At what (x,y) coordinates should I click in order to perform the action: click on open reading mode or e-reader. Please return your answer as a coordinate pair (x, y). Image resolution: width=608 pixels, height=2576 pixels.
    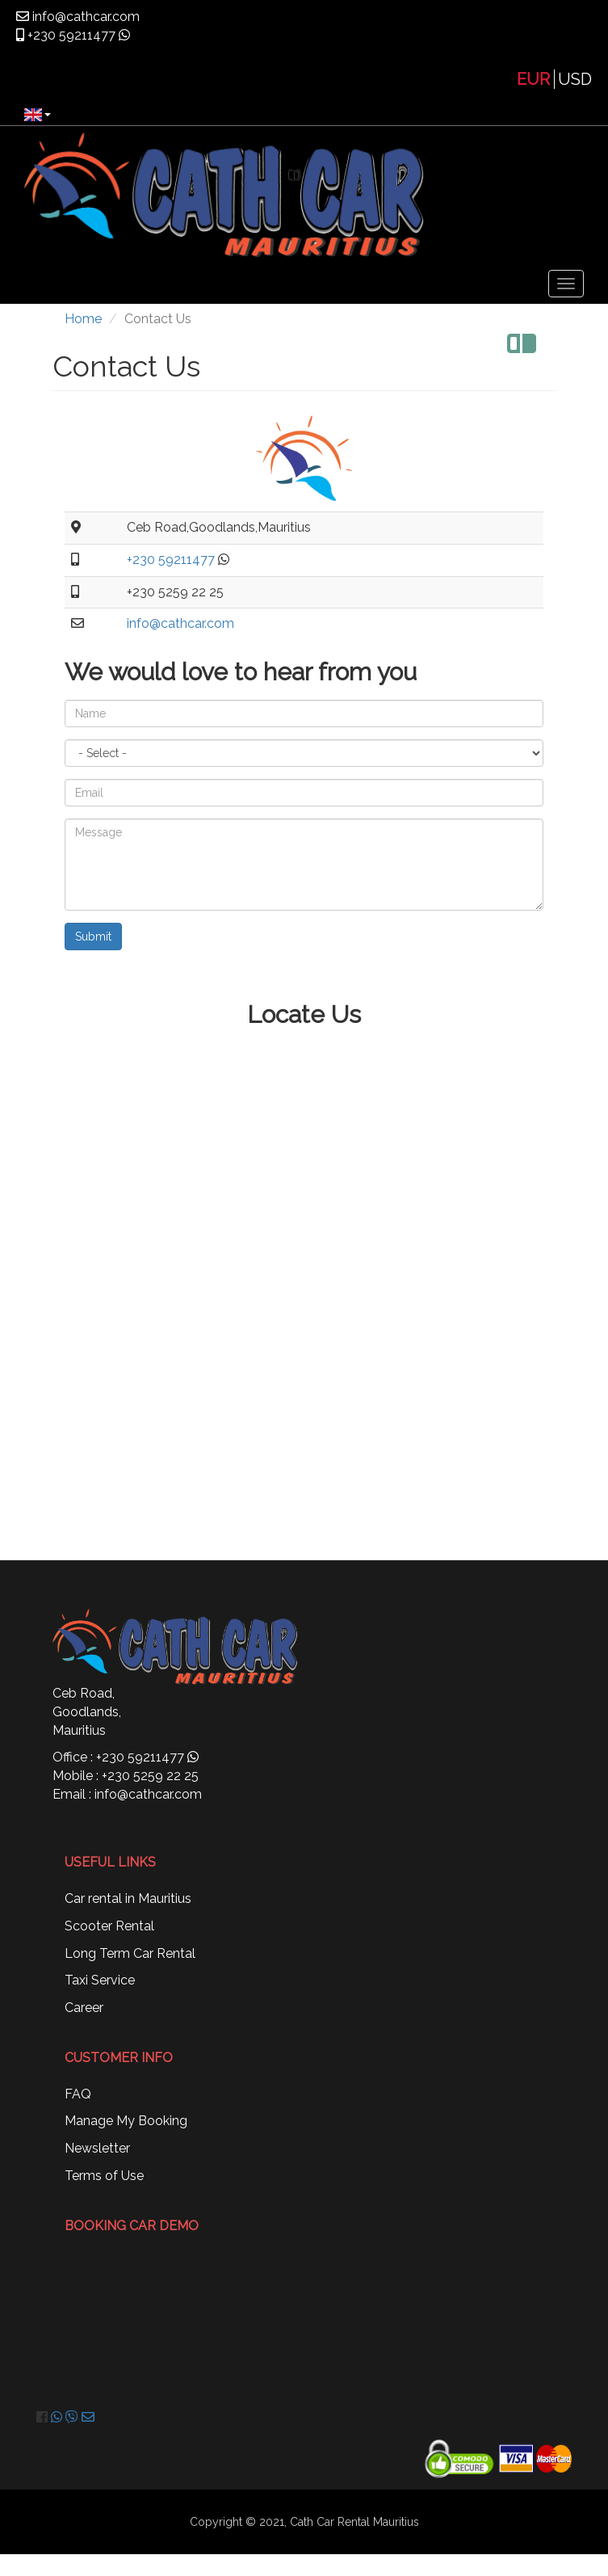
    Looking at the image, I should click on (294, 175).